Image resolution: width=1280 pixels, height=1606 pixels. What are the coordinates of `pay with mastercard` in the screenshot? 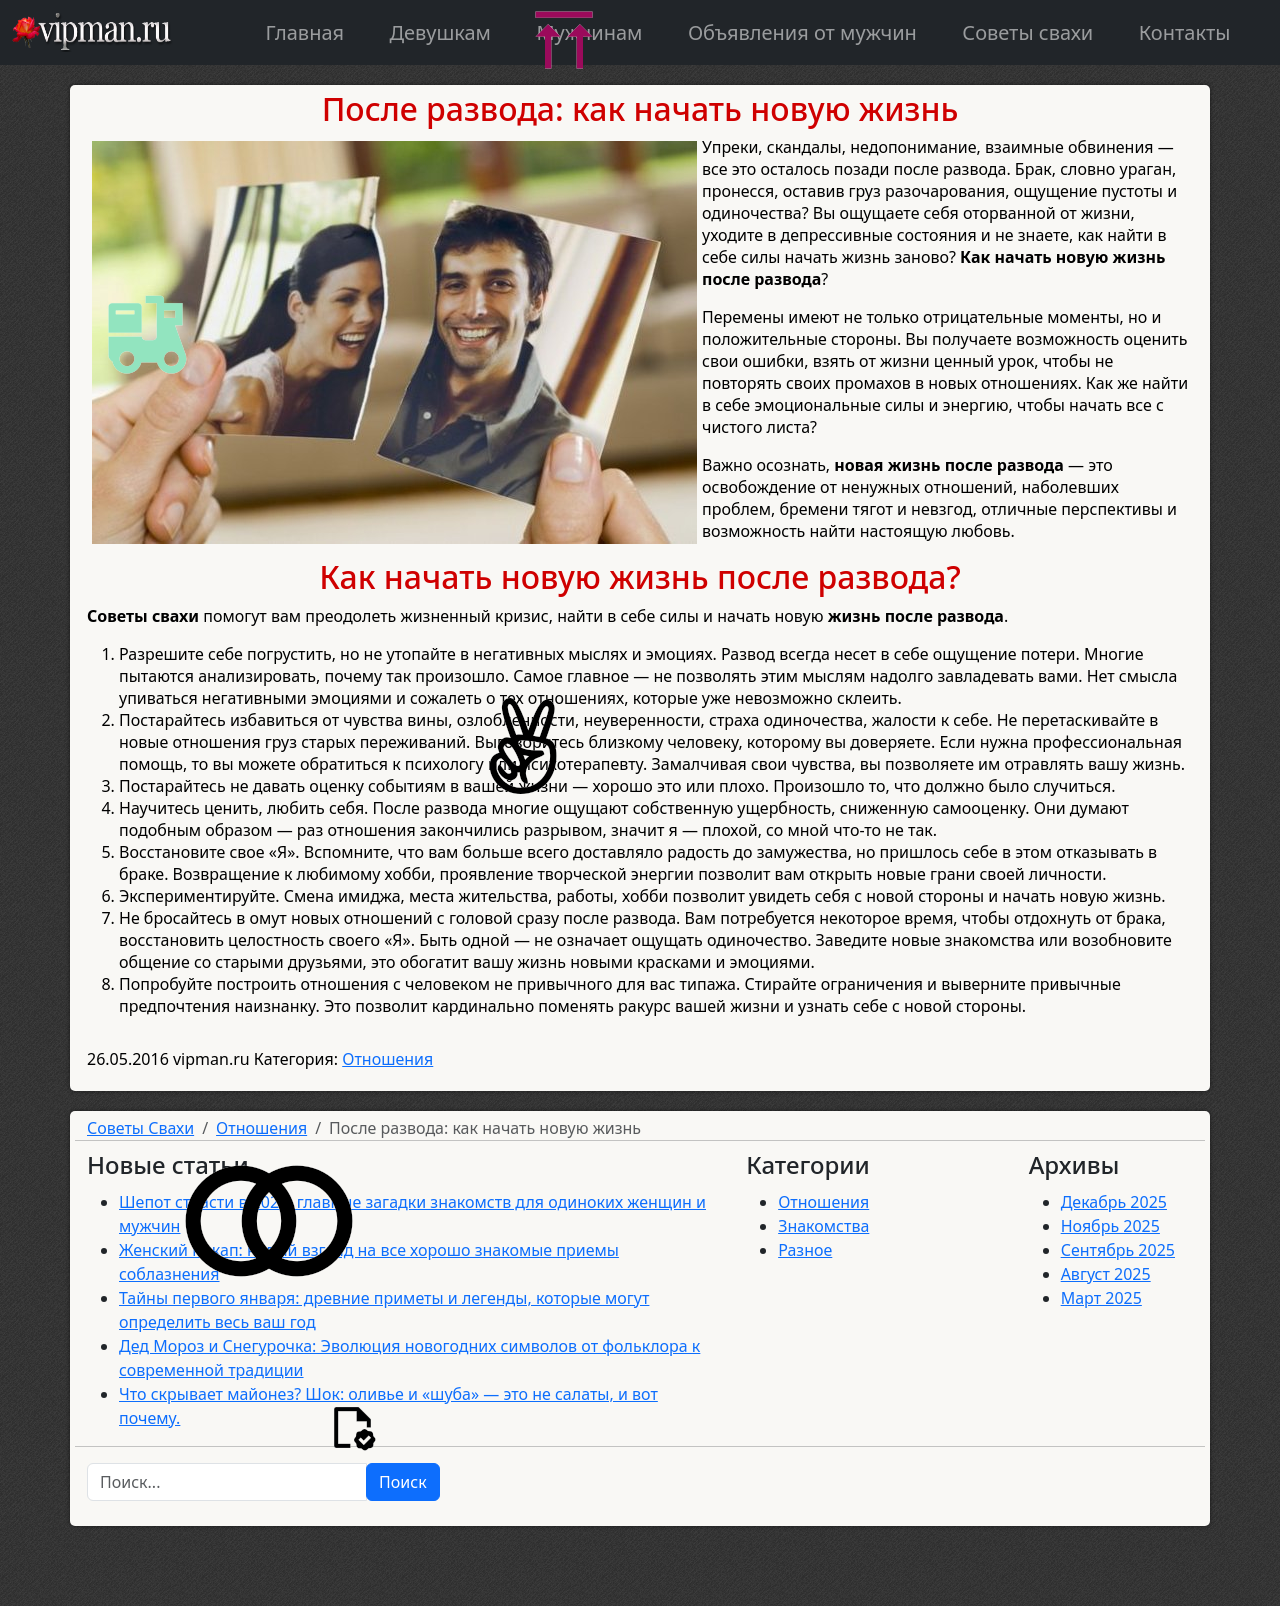 It's located at (269, 1221).